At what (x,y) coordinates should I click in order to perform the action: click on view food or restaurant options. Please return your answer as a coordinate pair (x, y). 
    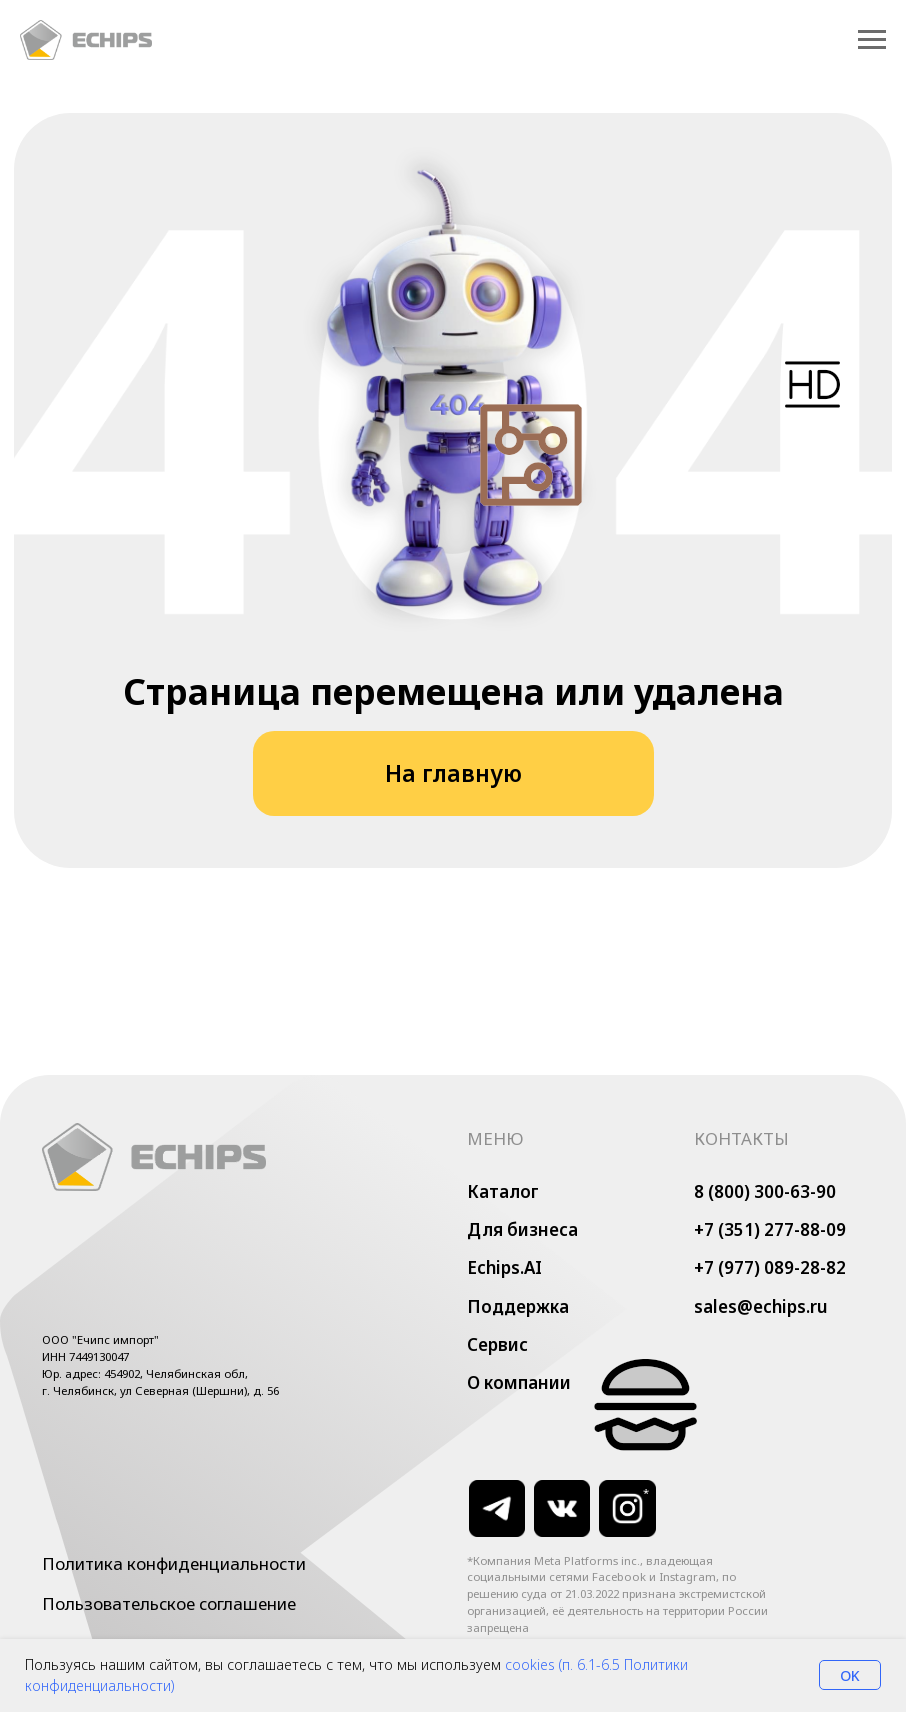
    Looking at the image, I should click on (645, 1406).